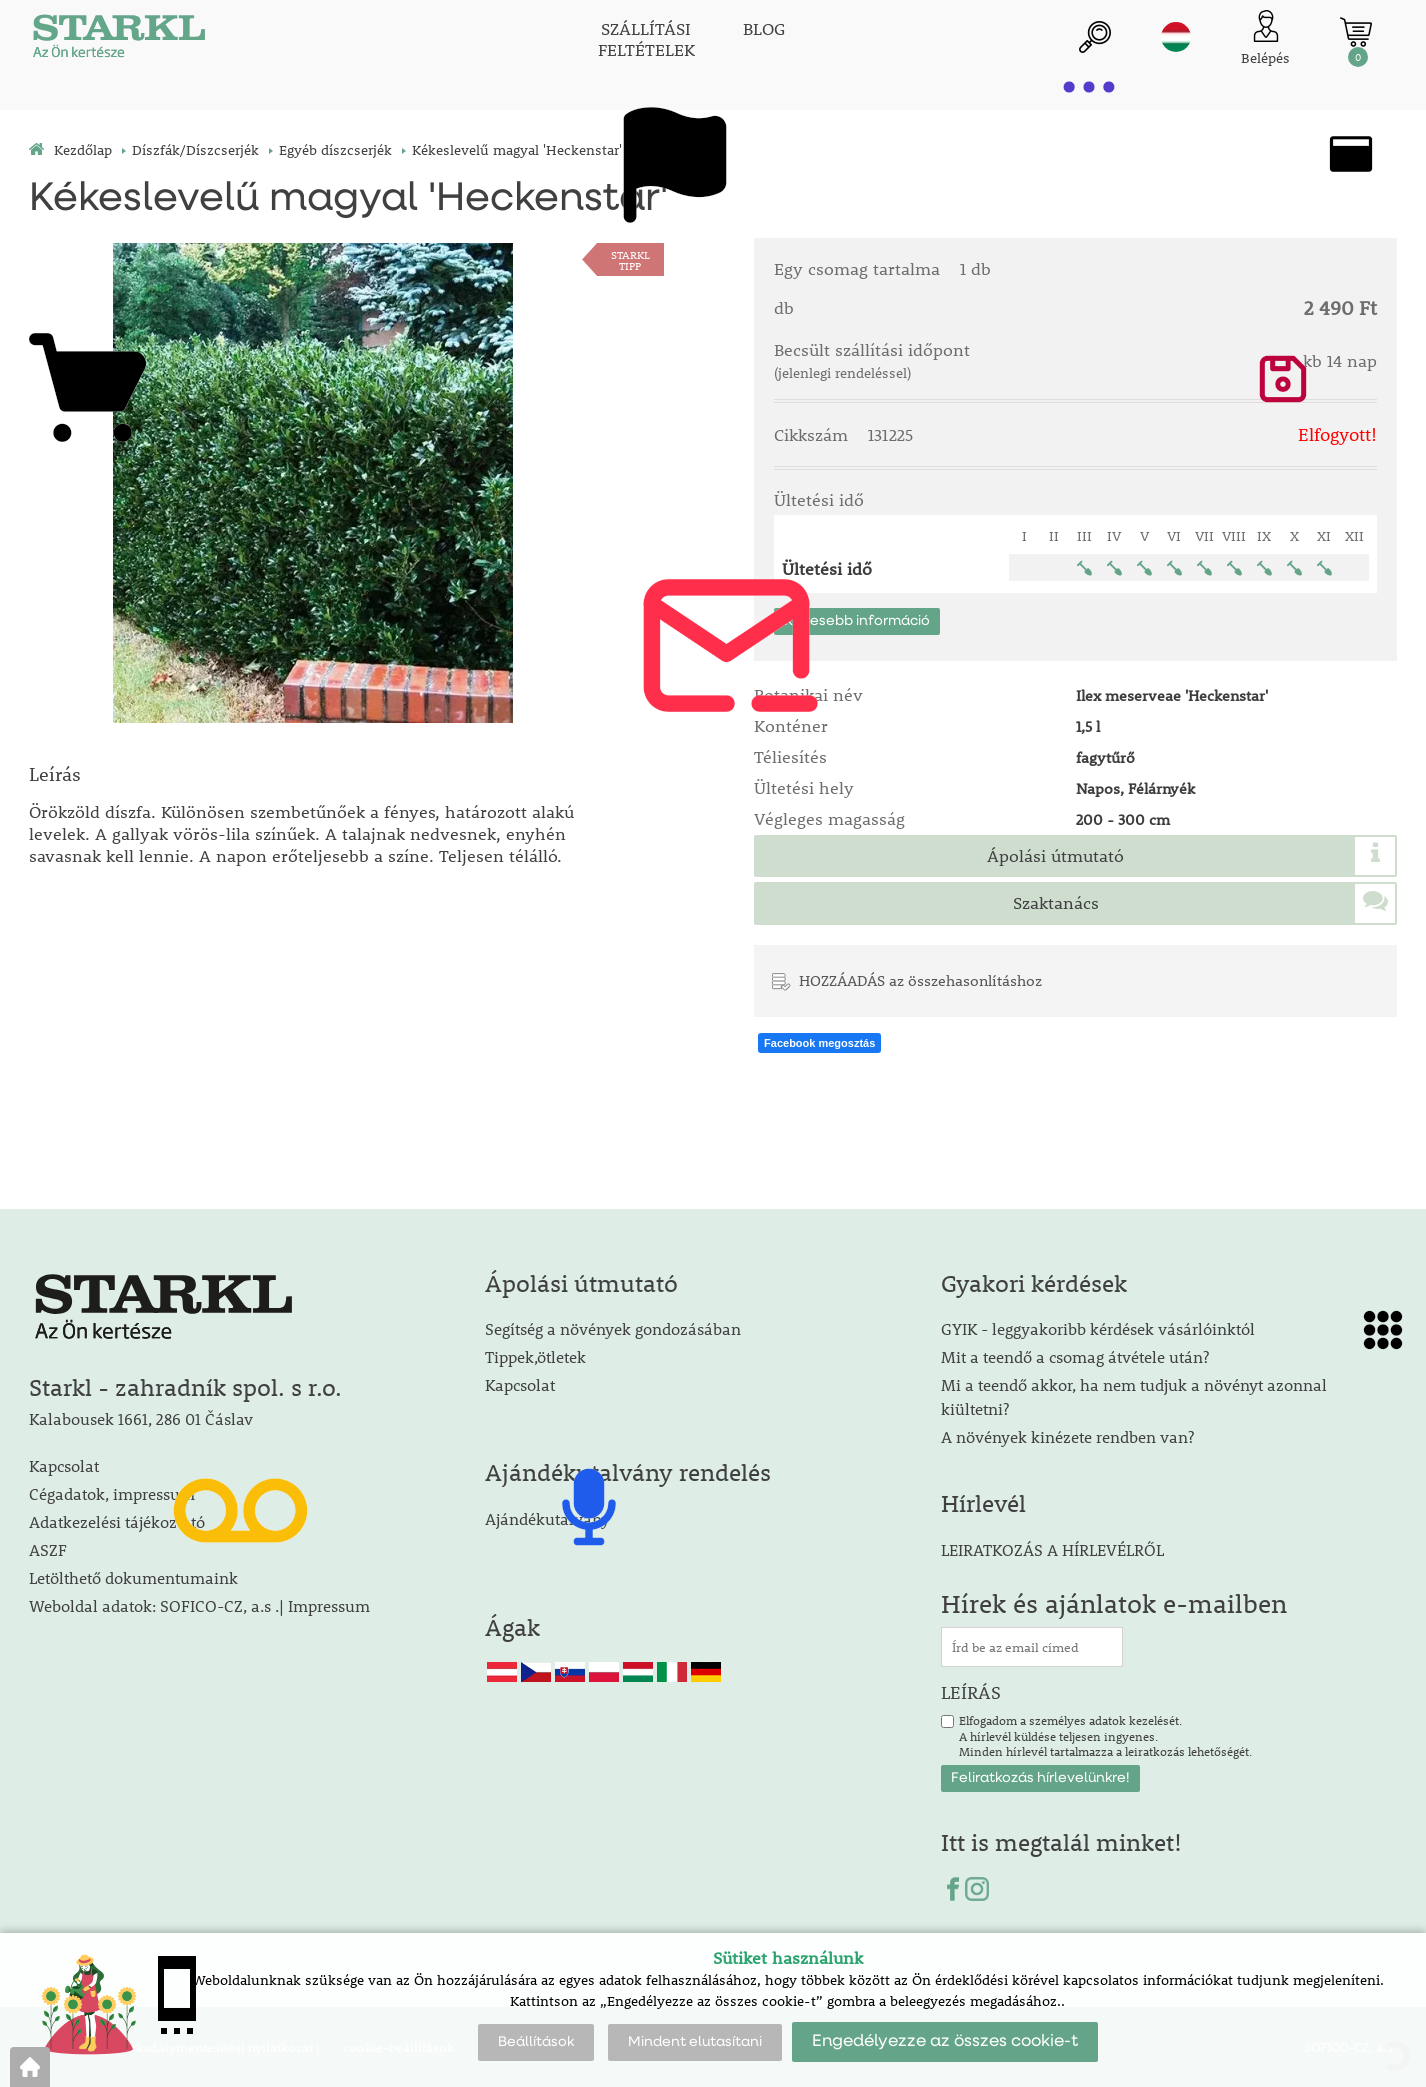 The height and width of the screenshot is (2087, 1426). I want to click on access voicemail messages, so click(240, 1510).